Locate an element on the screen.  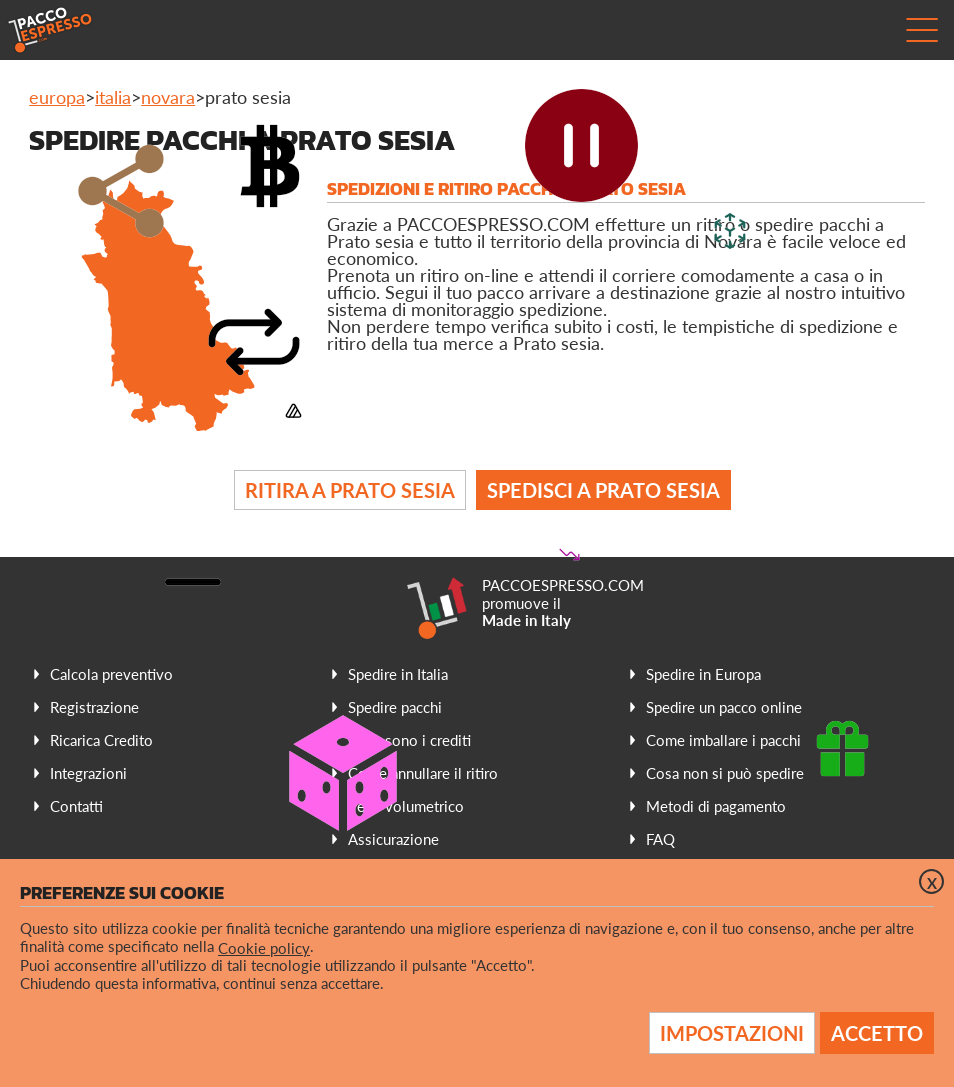
randomize or shuffle content is located at coordinates (343, 773).